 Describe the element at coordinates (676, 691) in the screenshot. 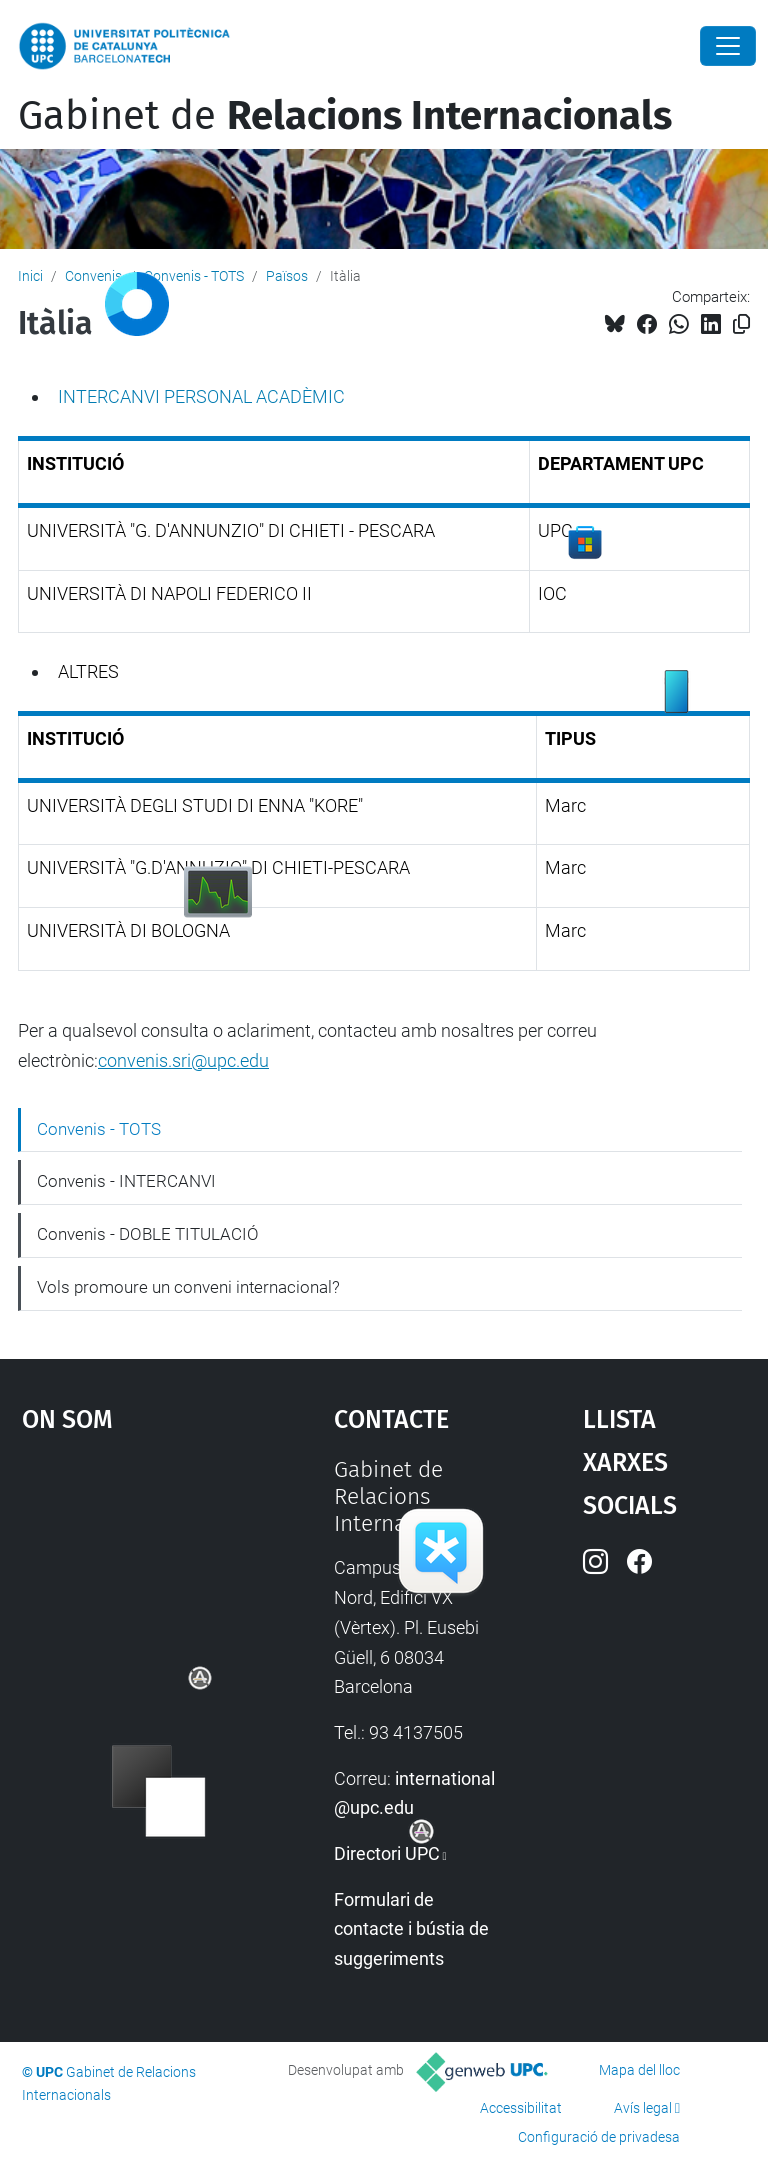

I see `indicates a connected mobile device` at that location.